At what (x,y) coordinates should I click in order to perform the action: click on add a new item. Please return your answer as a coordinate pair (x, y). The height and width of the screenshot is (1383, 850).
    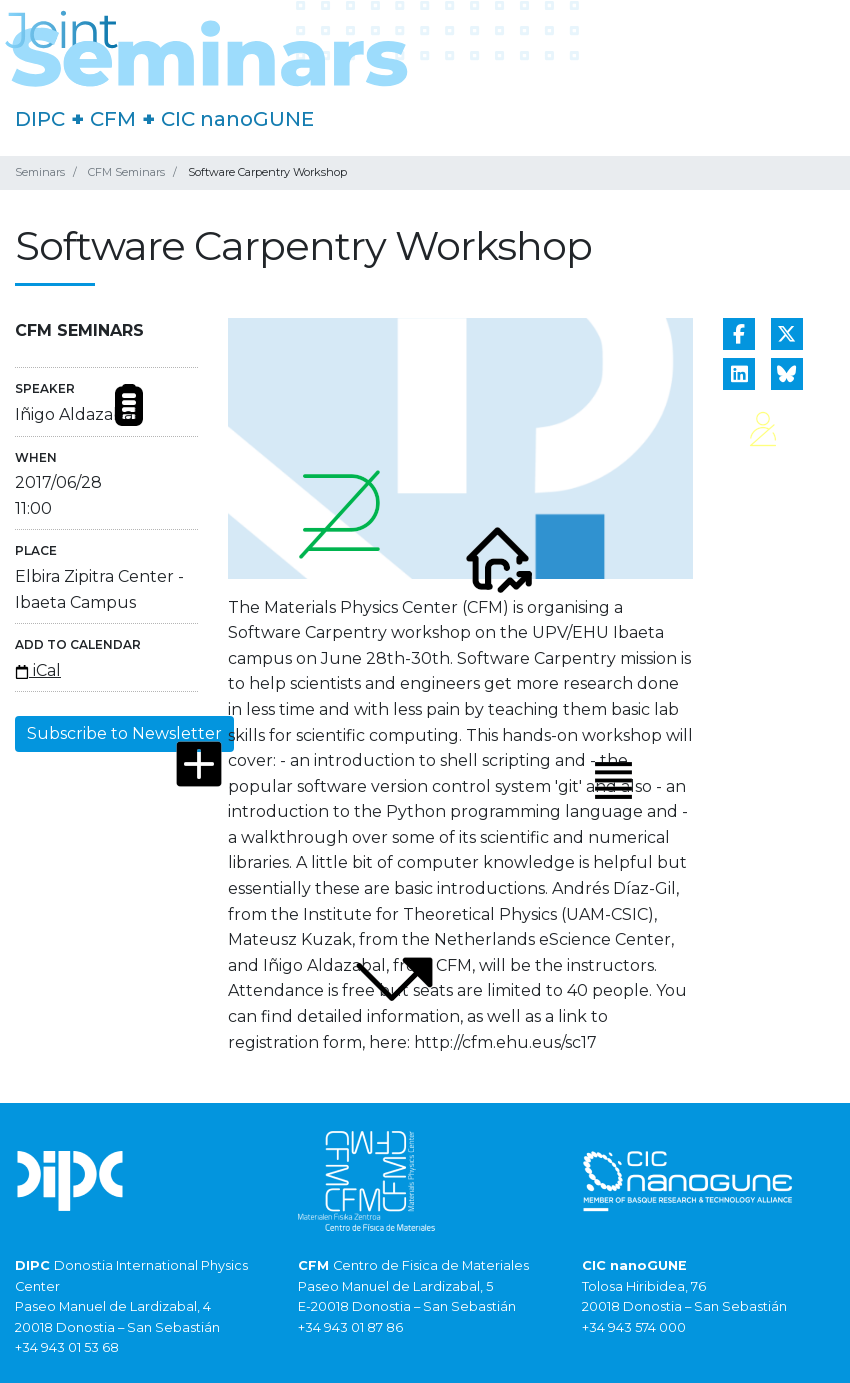
    Looking at the image, I should click on (199, 764).